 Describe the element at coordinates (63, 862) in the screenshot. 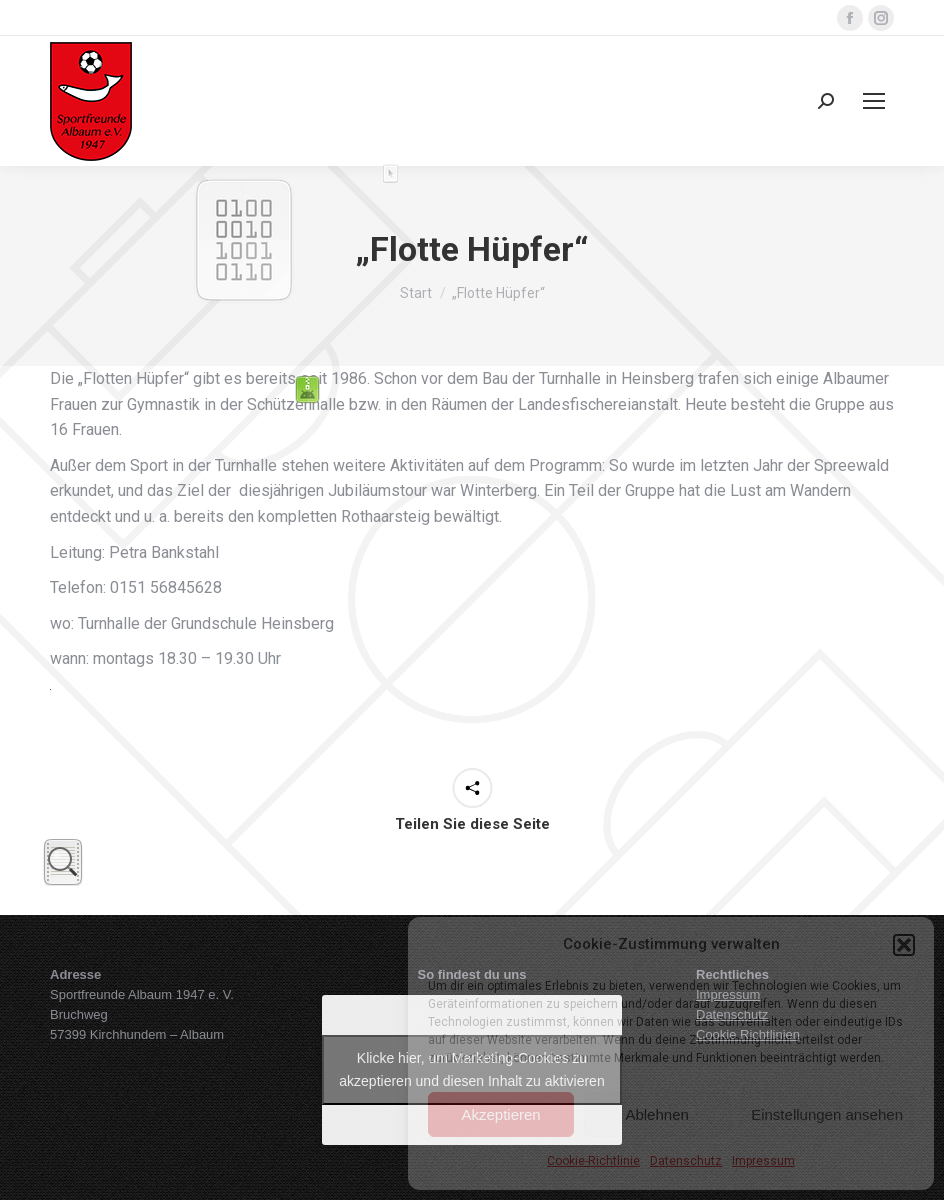

I see `open the system logs application` at that location.